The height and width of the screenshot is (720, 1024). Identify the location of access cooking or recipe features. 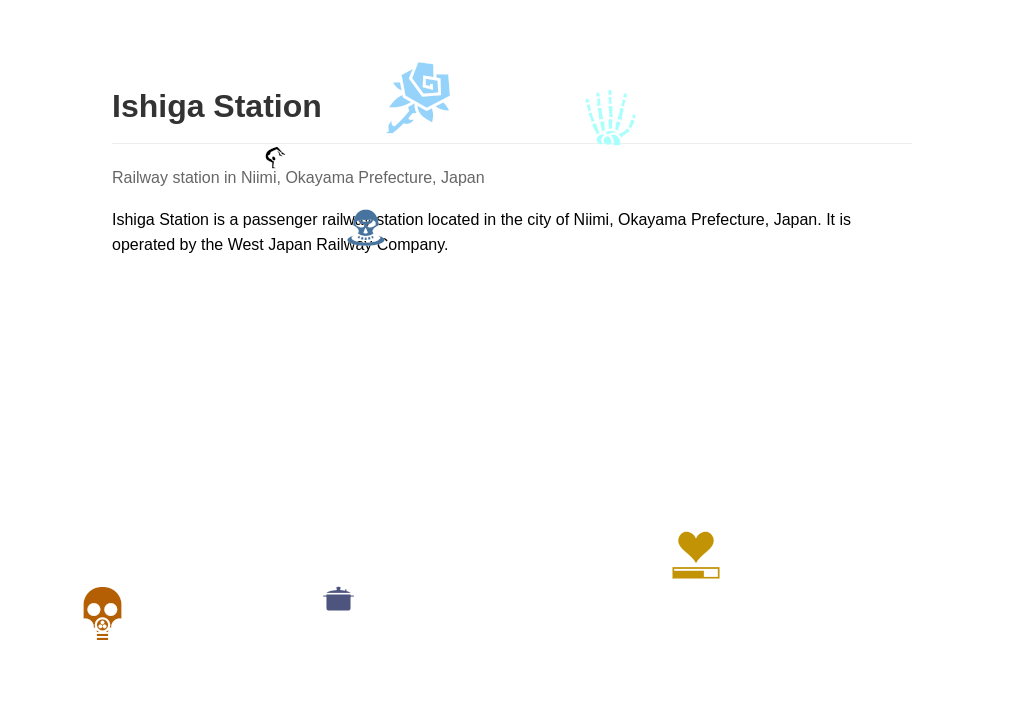
(338, 598).